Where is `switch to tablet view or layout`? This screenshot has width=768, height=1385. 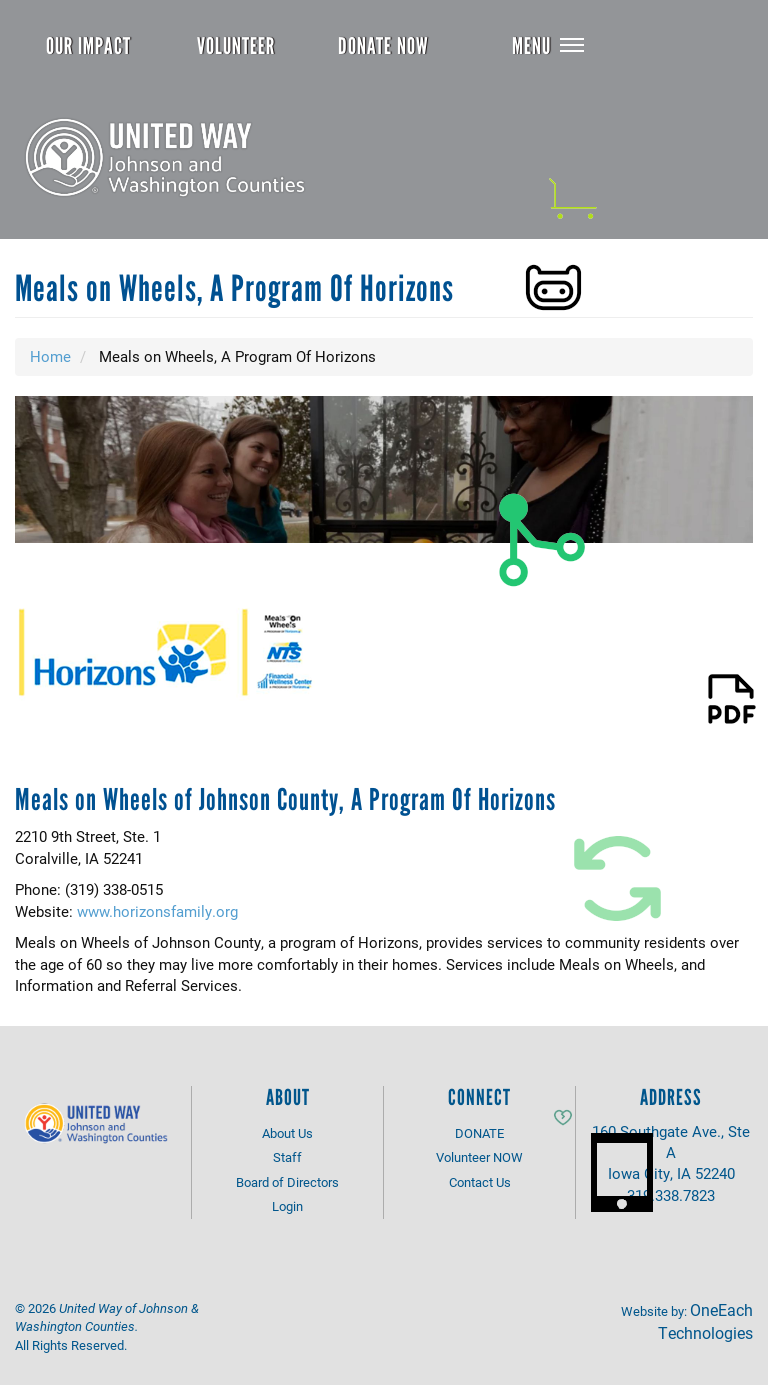 switch to tablet view or layout is located at coordinates (623, 1172).